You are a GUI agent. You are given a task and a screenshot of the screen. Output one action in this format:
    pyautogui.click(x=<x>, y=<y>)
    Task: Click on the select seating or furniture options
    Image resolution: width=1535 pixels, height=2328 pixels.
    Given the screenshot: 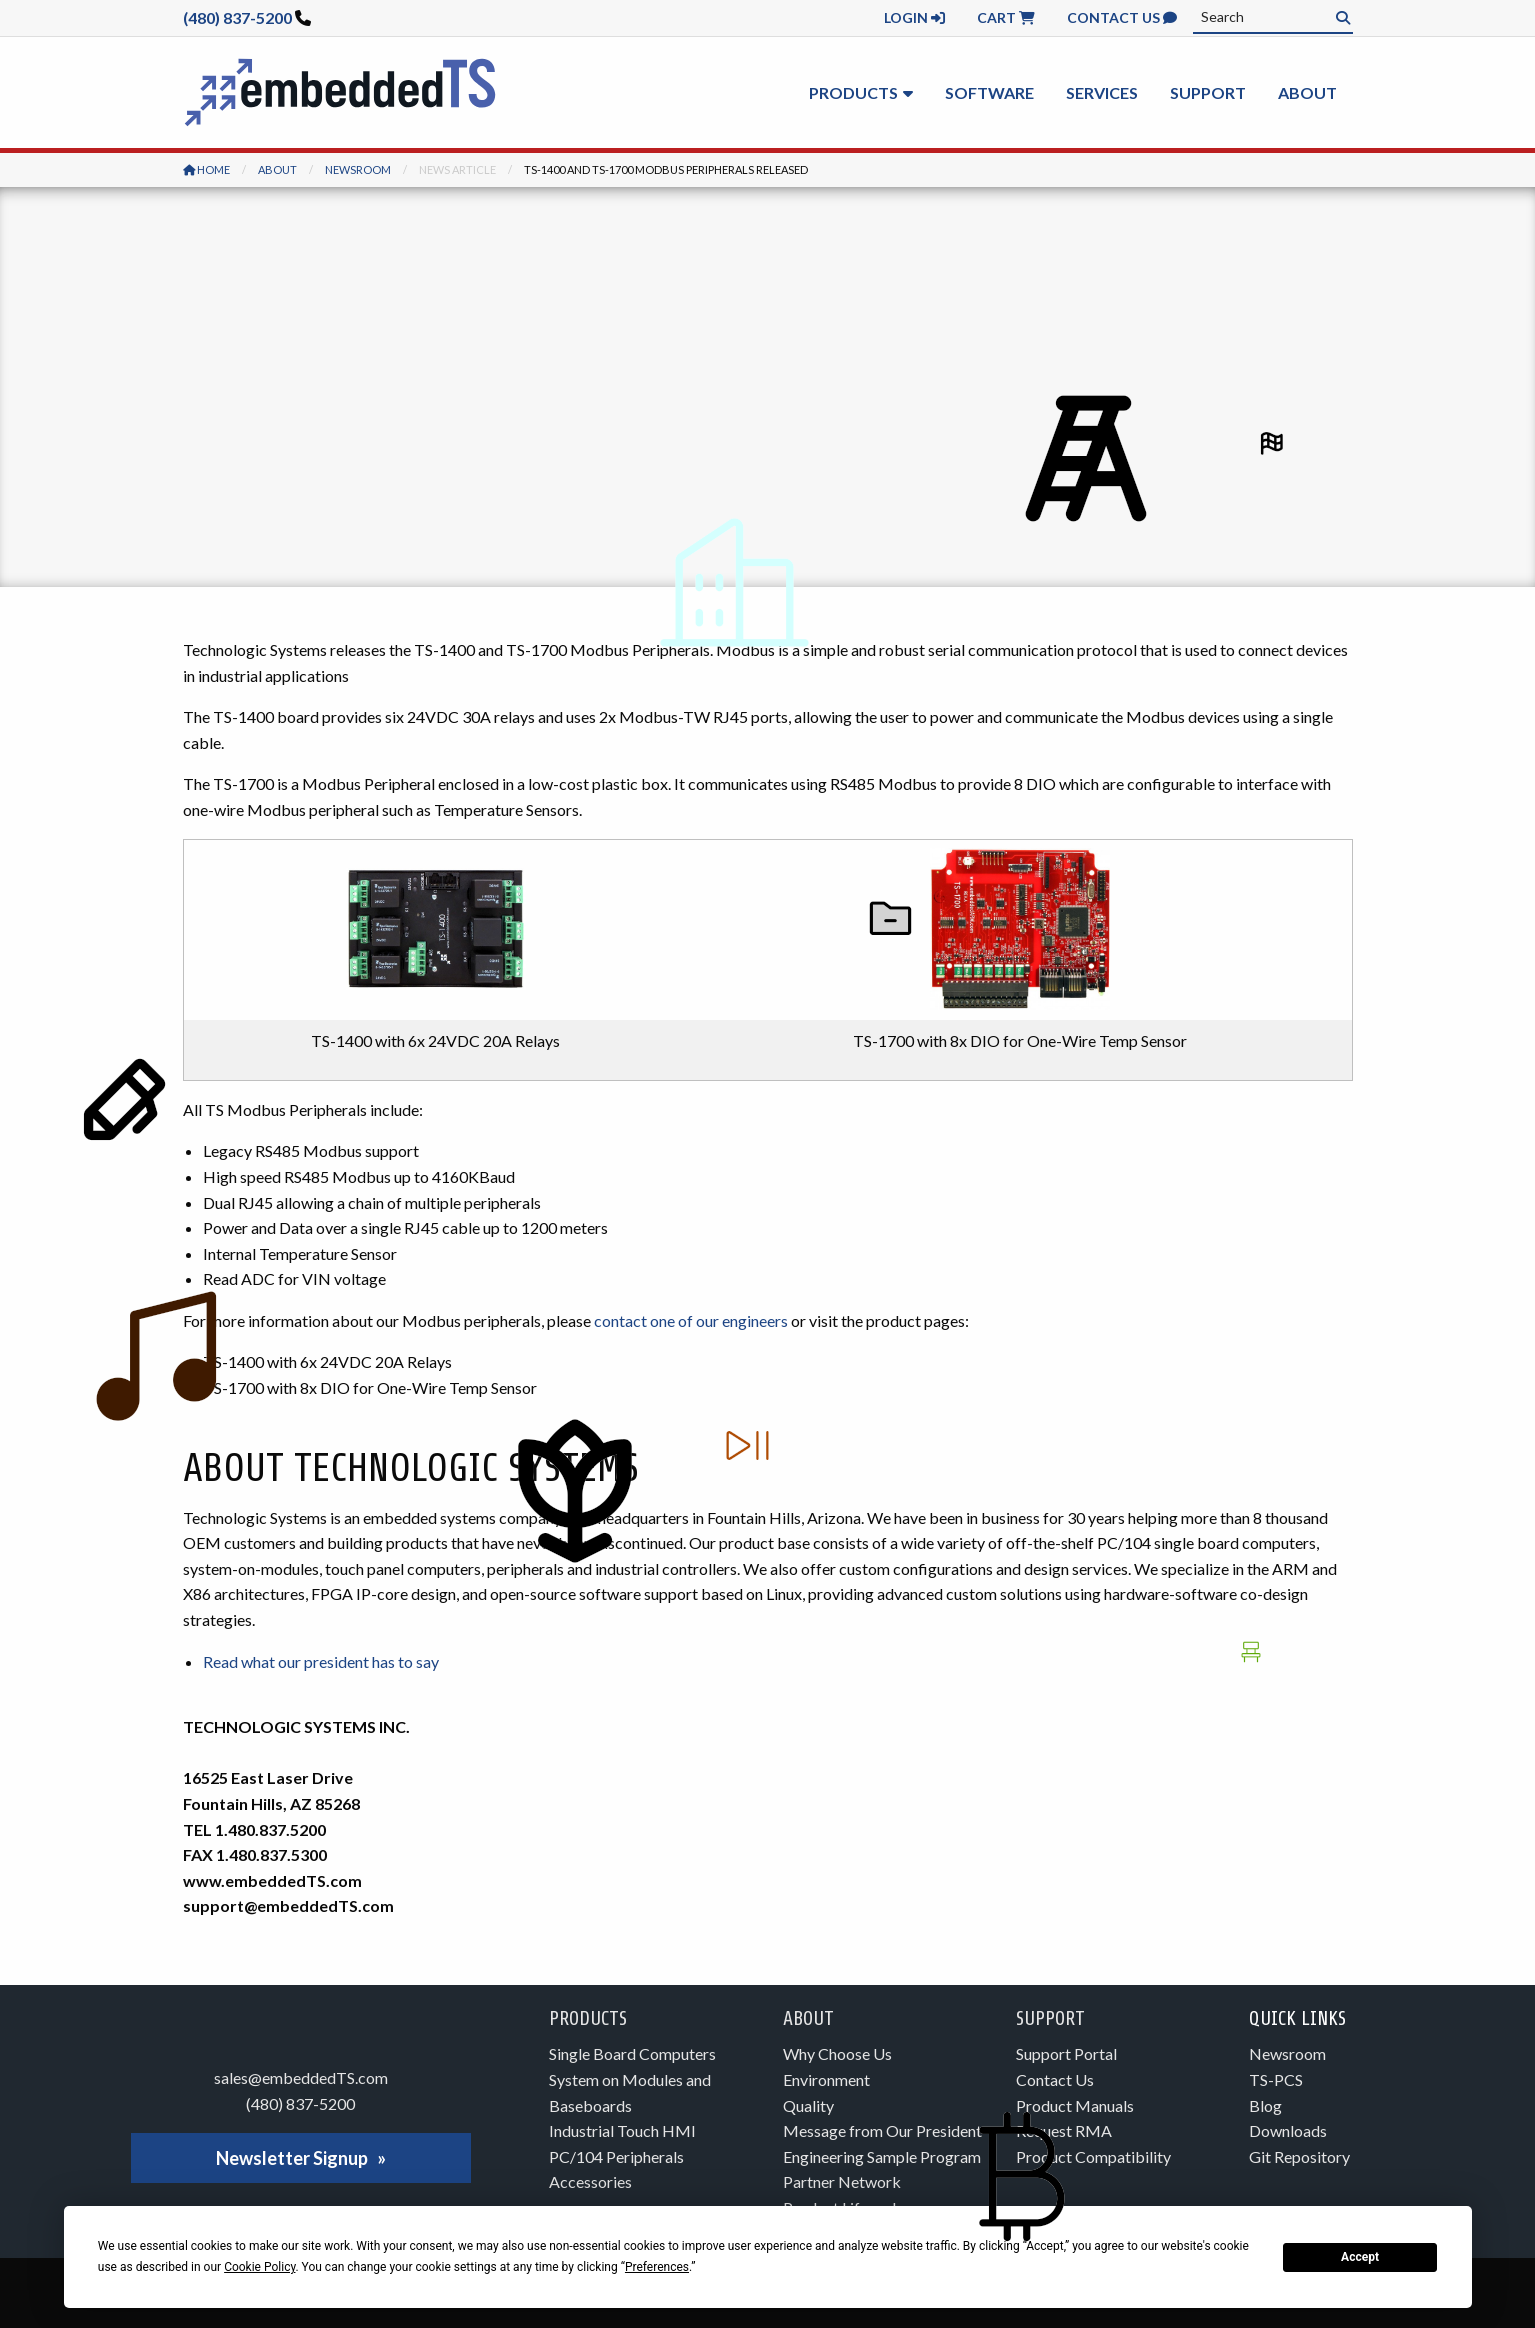 What is the action you would take?
    pyautogui.click(x=1251, y=1652)
    